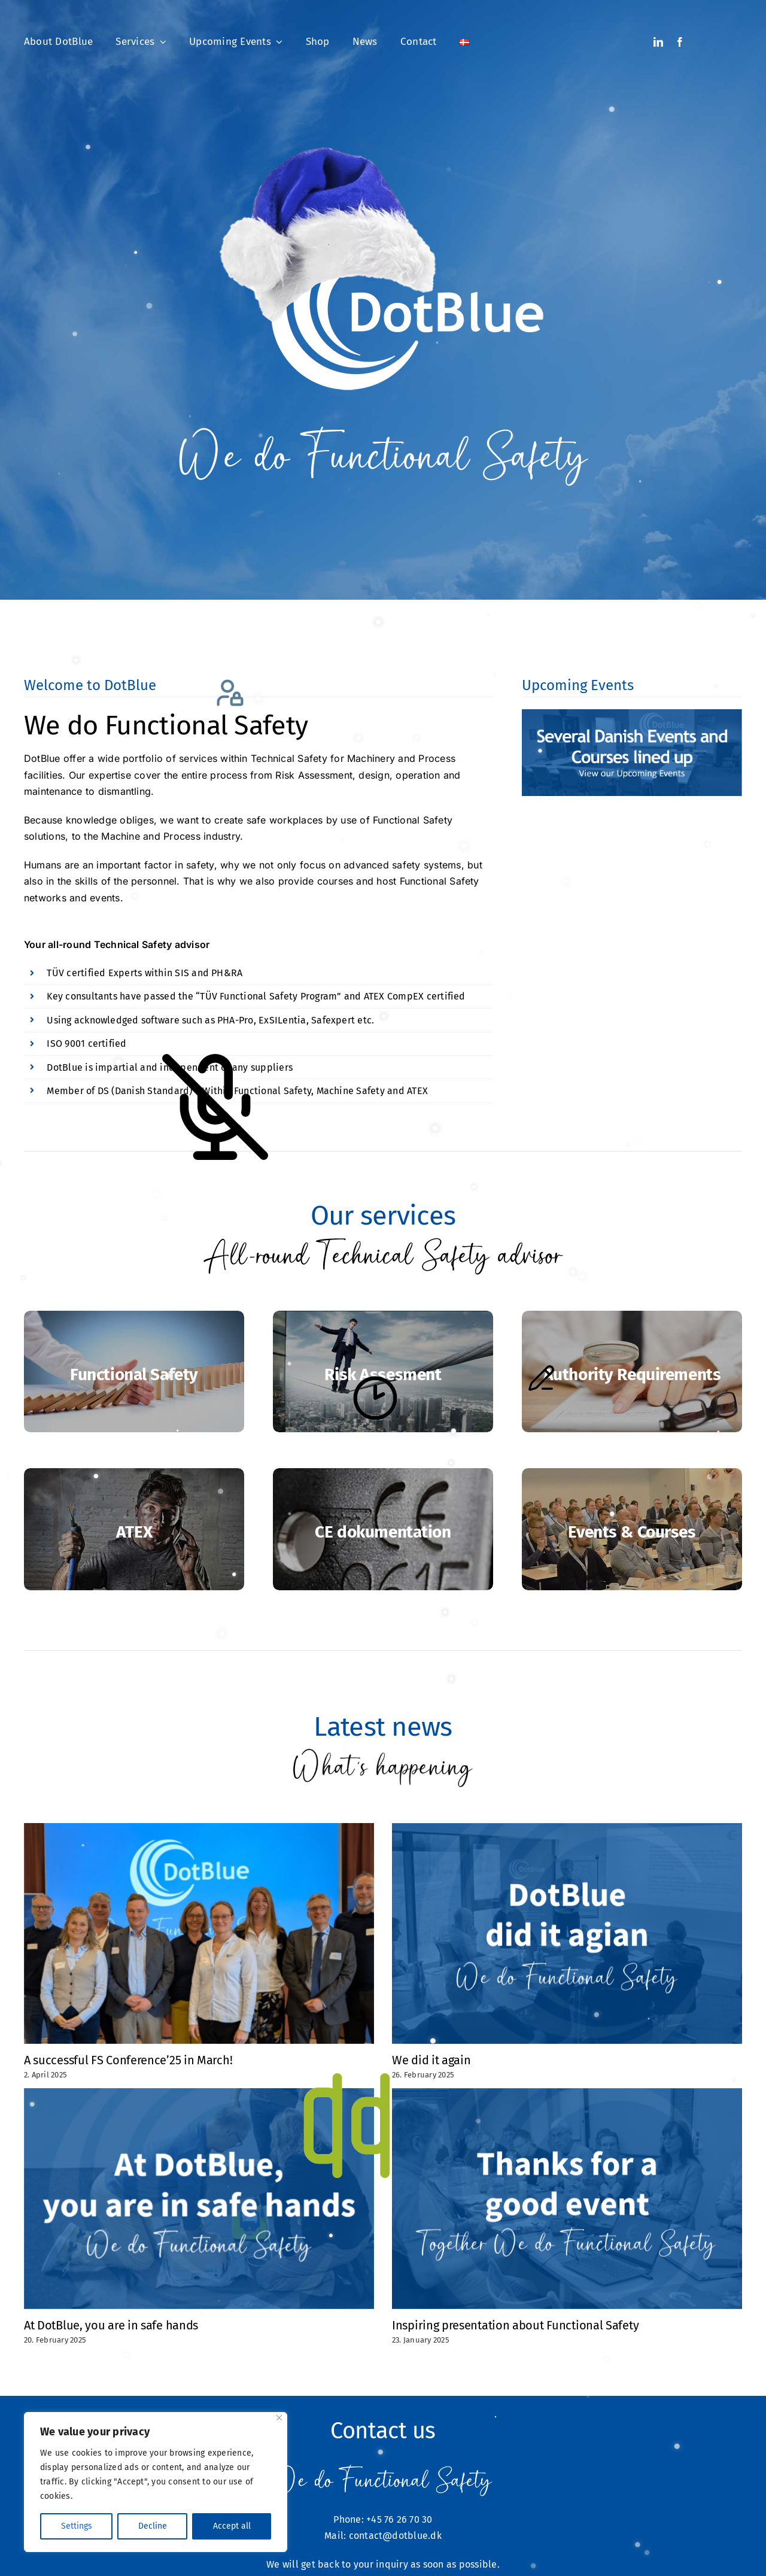  Describe the element at coordinates (230, 692) in the screenshot. I see `lock or restrict a user account` at that location.